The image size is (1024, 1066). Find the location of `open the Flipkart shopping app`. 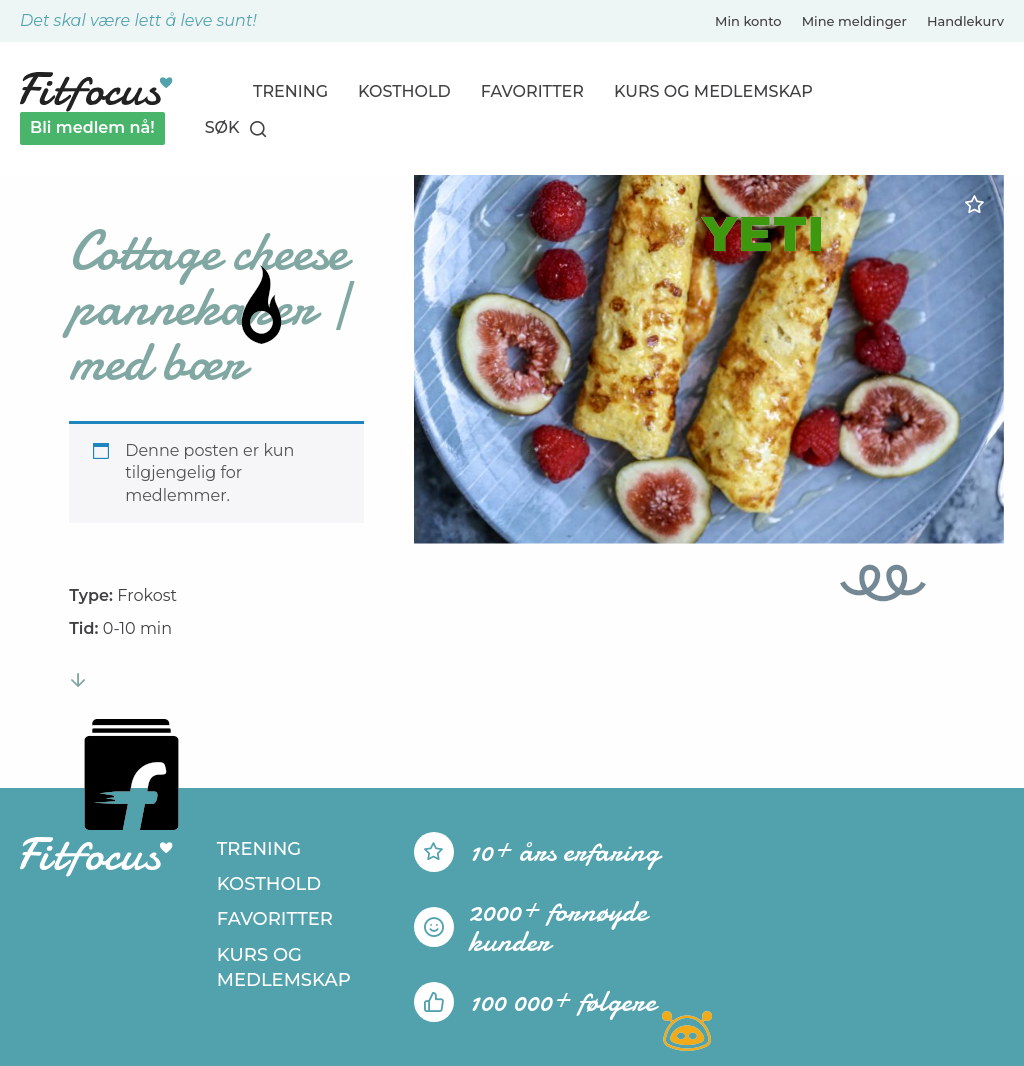

open the Flipkart shopping app is located at coordinates (131, 774).